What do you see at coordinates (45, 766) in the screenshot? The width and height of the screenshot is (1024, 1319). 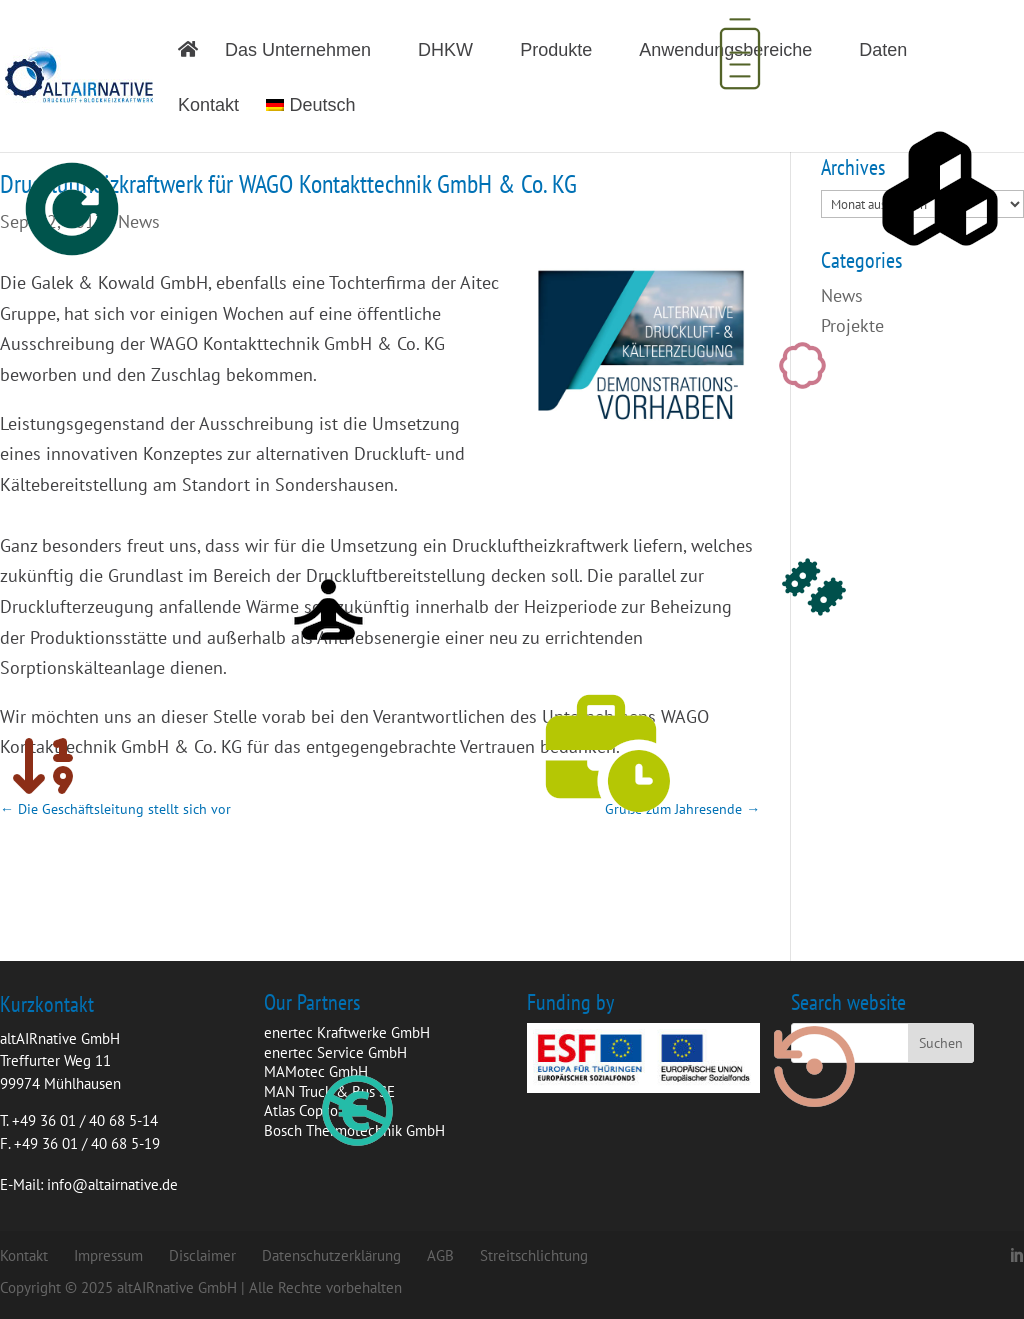 I see `sort numbers in ascending order` at bounding box center [45, 766].